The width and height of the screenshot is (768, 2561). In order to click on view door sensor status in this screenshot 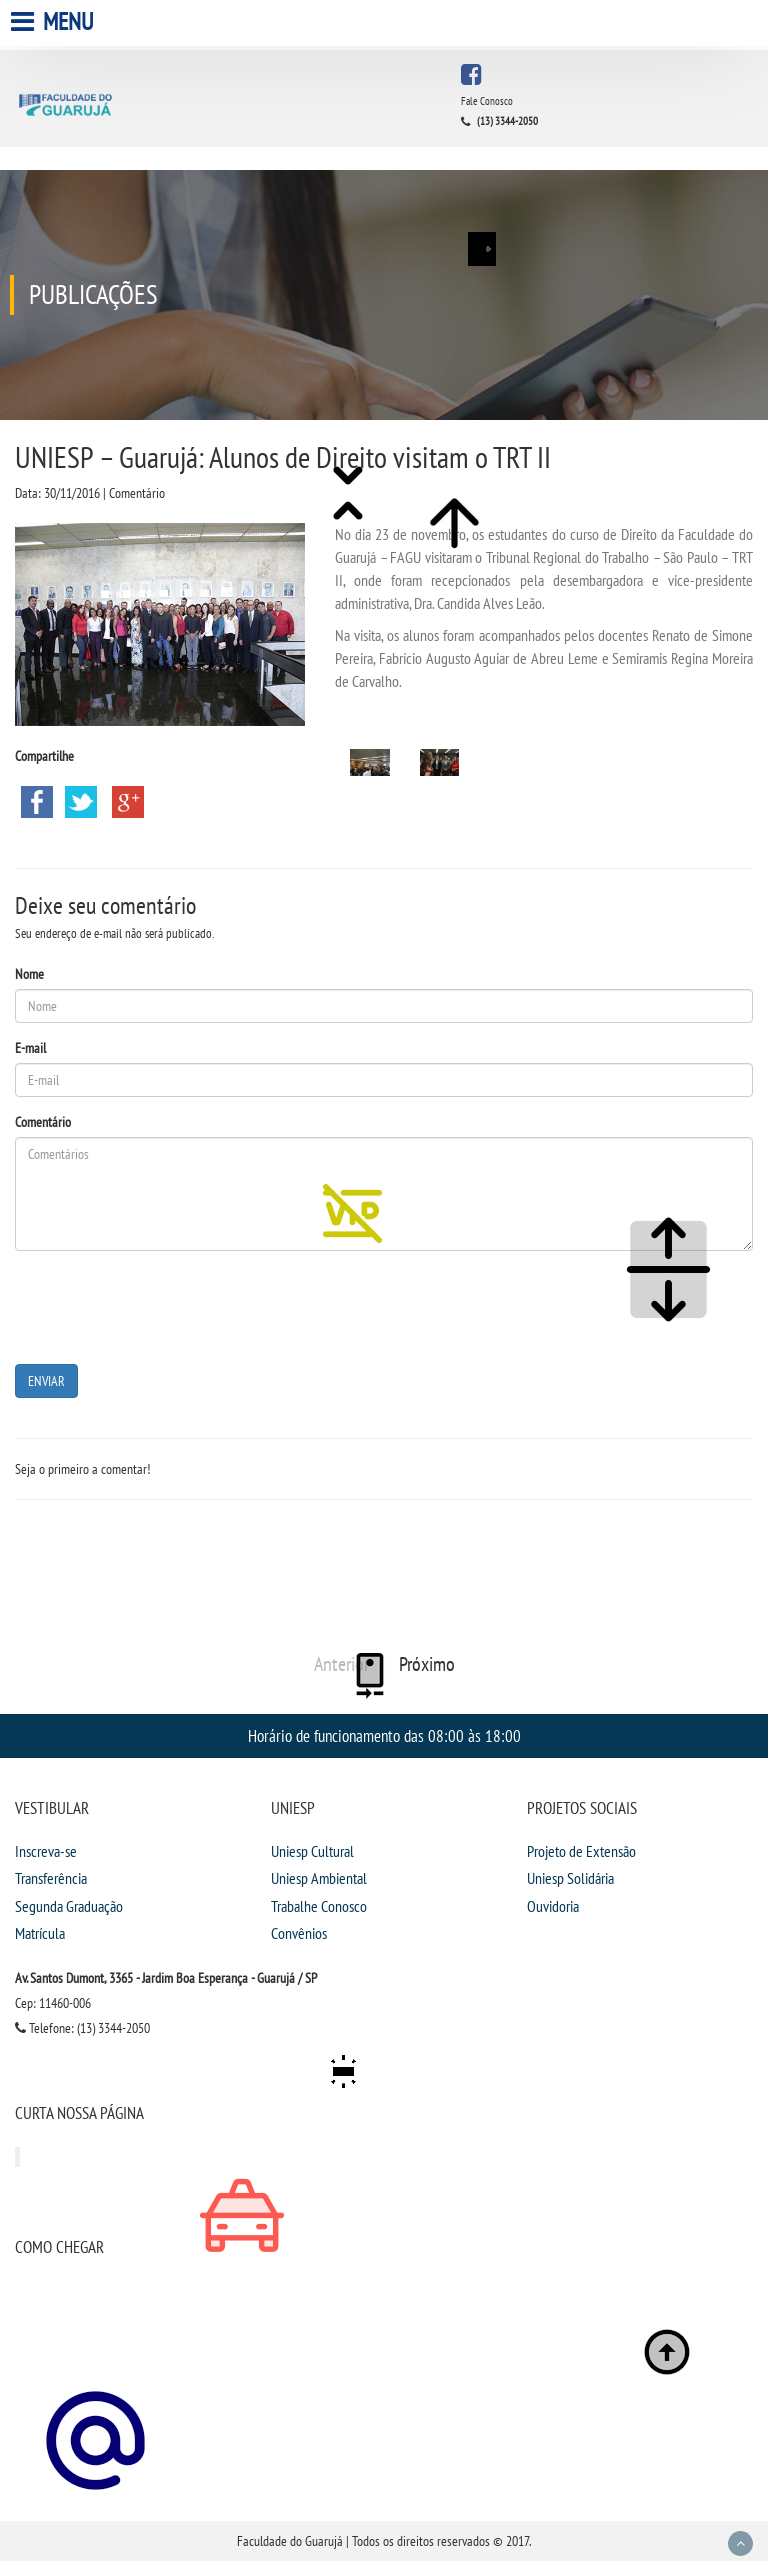, I will do `click(482, 249)`.